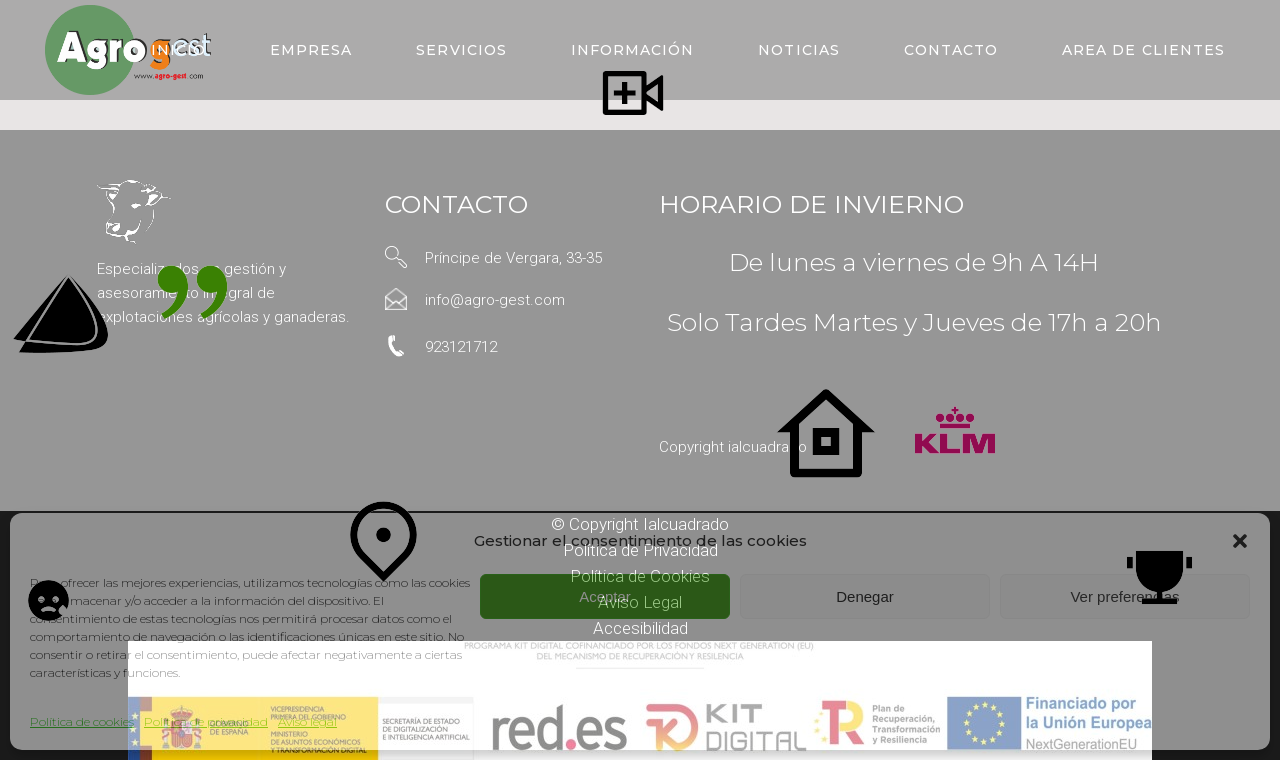  Describe the element at coordinates (192, 291) in the screenshot. I see `insert a closing quotation mark` at that location.